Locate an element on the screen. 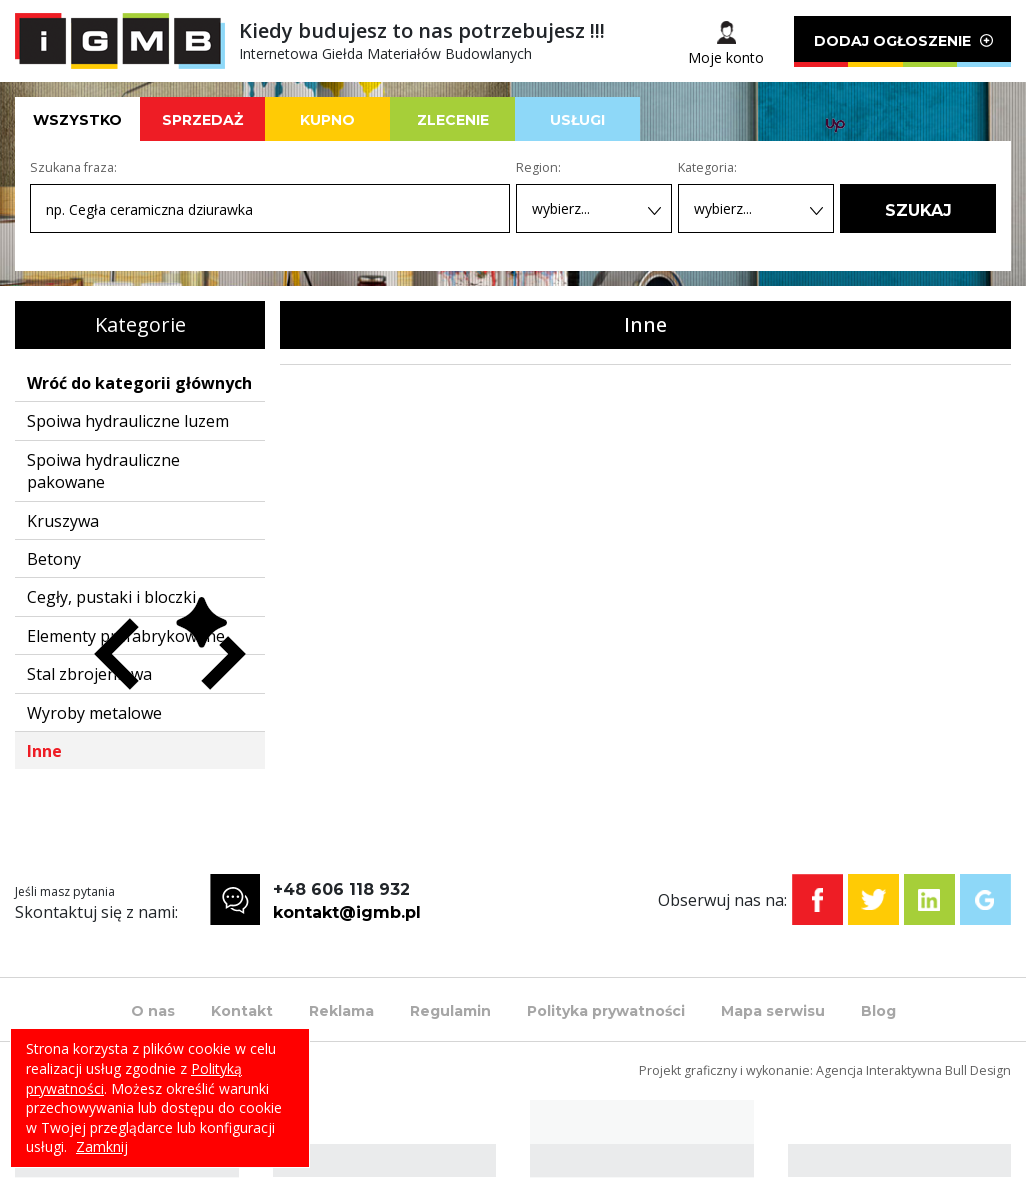 The width and height of the screenshot is (1026, 1178). access AI-powered code assistance is located at coordinates (170, 654).